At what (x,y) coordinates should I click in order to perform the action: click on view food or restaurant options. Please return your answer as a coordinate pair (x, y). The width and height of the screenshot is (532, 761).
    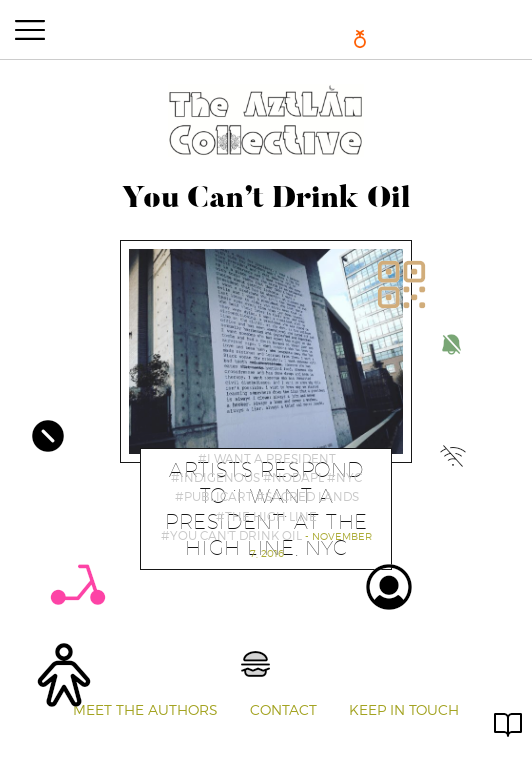
    Looking at the image, I should click on (255, 664).